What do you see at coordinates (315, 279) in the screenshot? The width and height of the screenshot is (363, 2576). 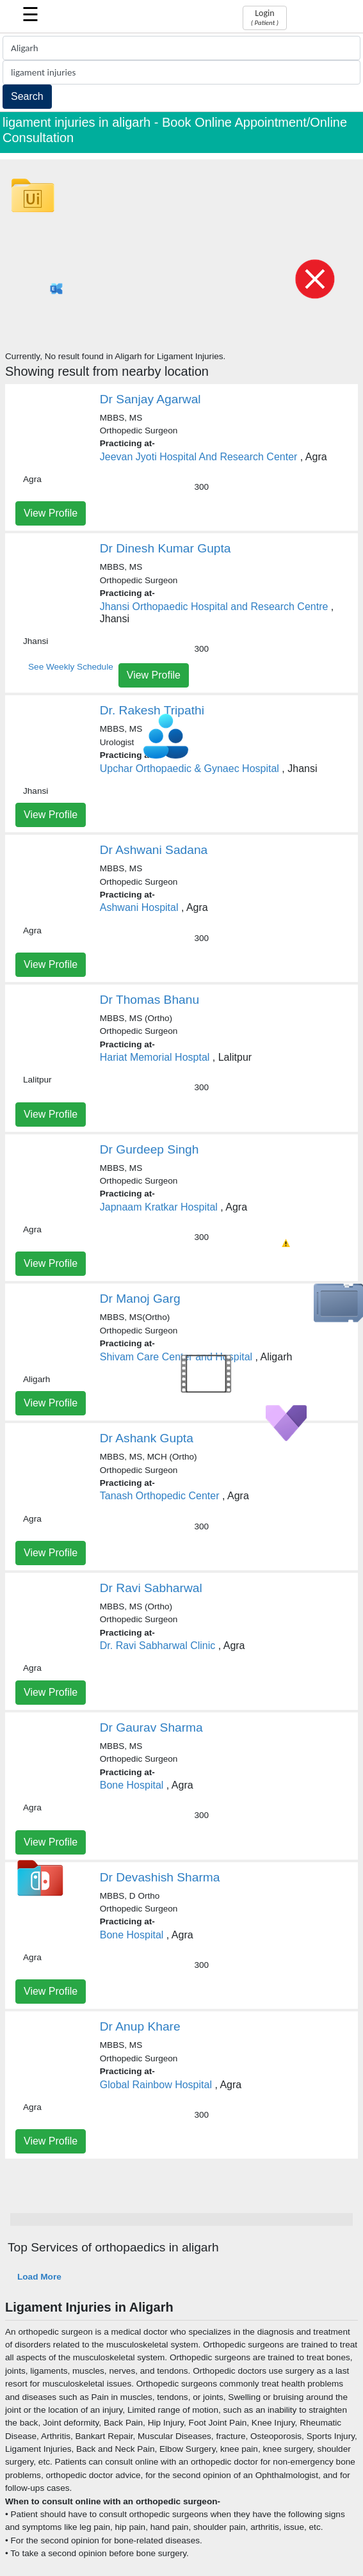 I see `OneDrive sync error or failure` at bounding box center [315, 279].